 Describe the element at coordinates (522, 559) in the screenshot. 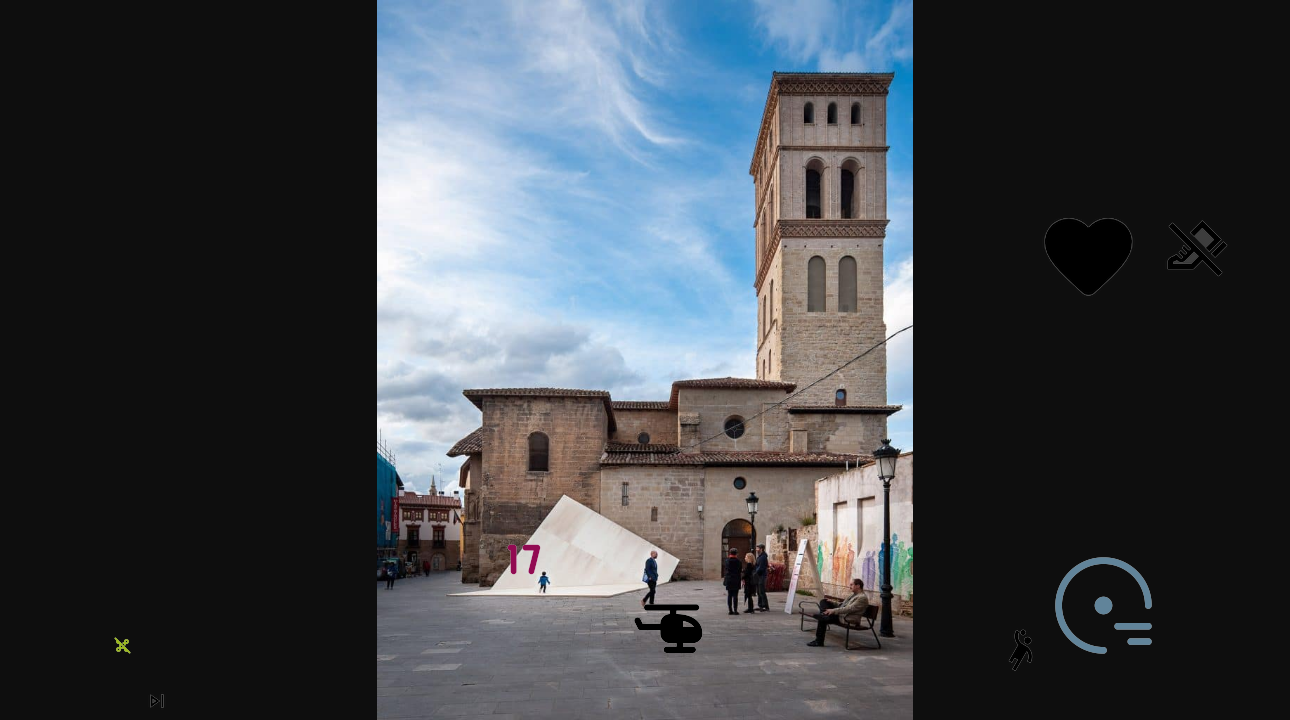

I see `indicates item number 17 in a list or sequence` at that location.